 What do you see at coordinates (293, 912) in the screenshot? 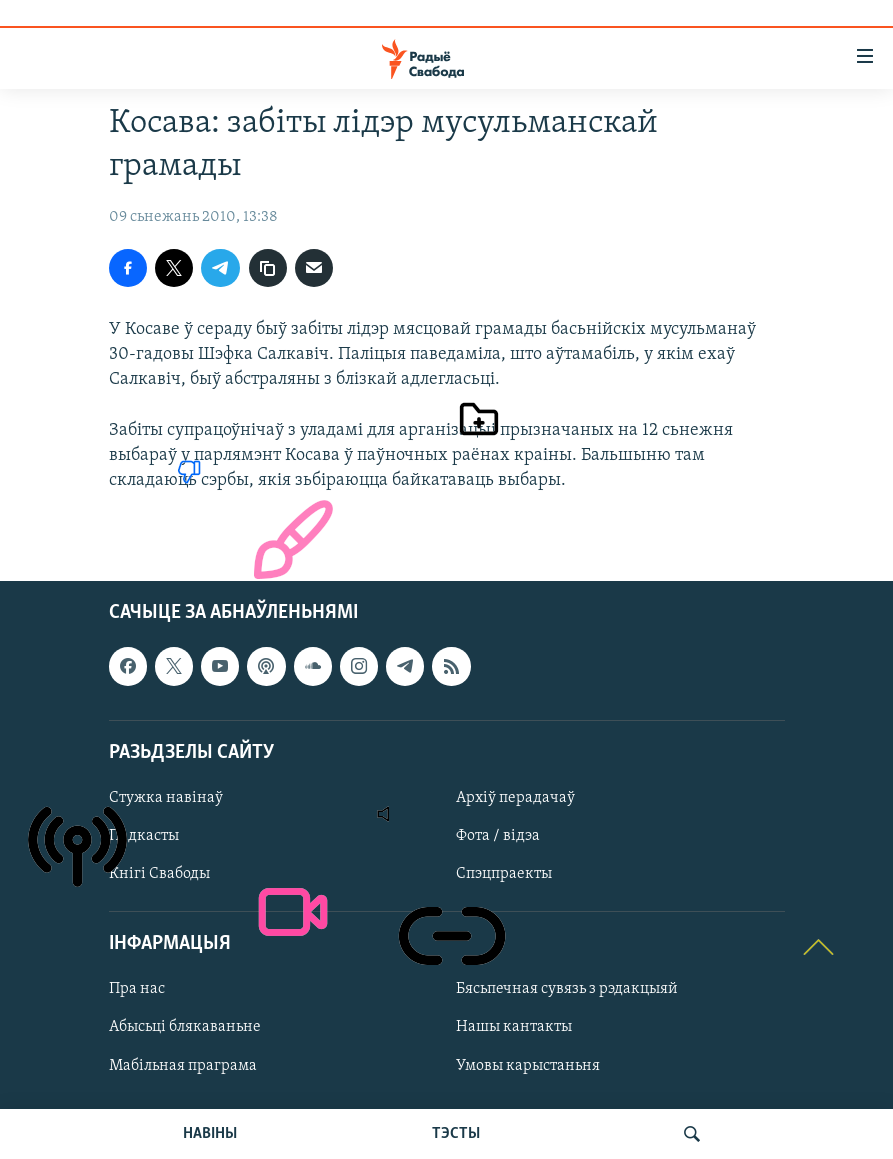
I see `start a video call` at bounding box center [293, 912].